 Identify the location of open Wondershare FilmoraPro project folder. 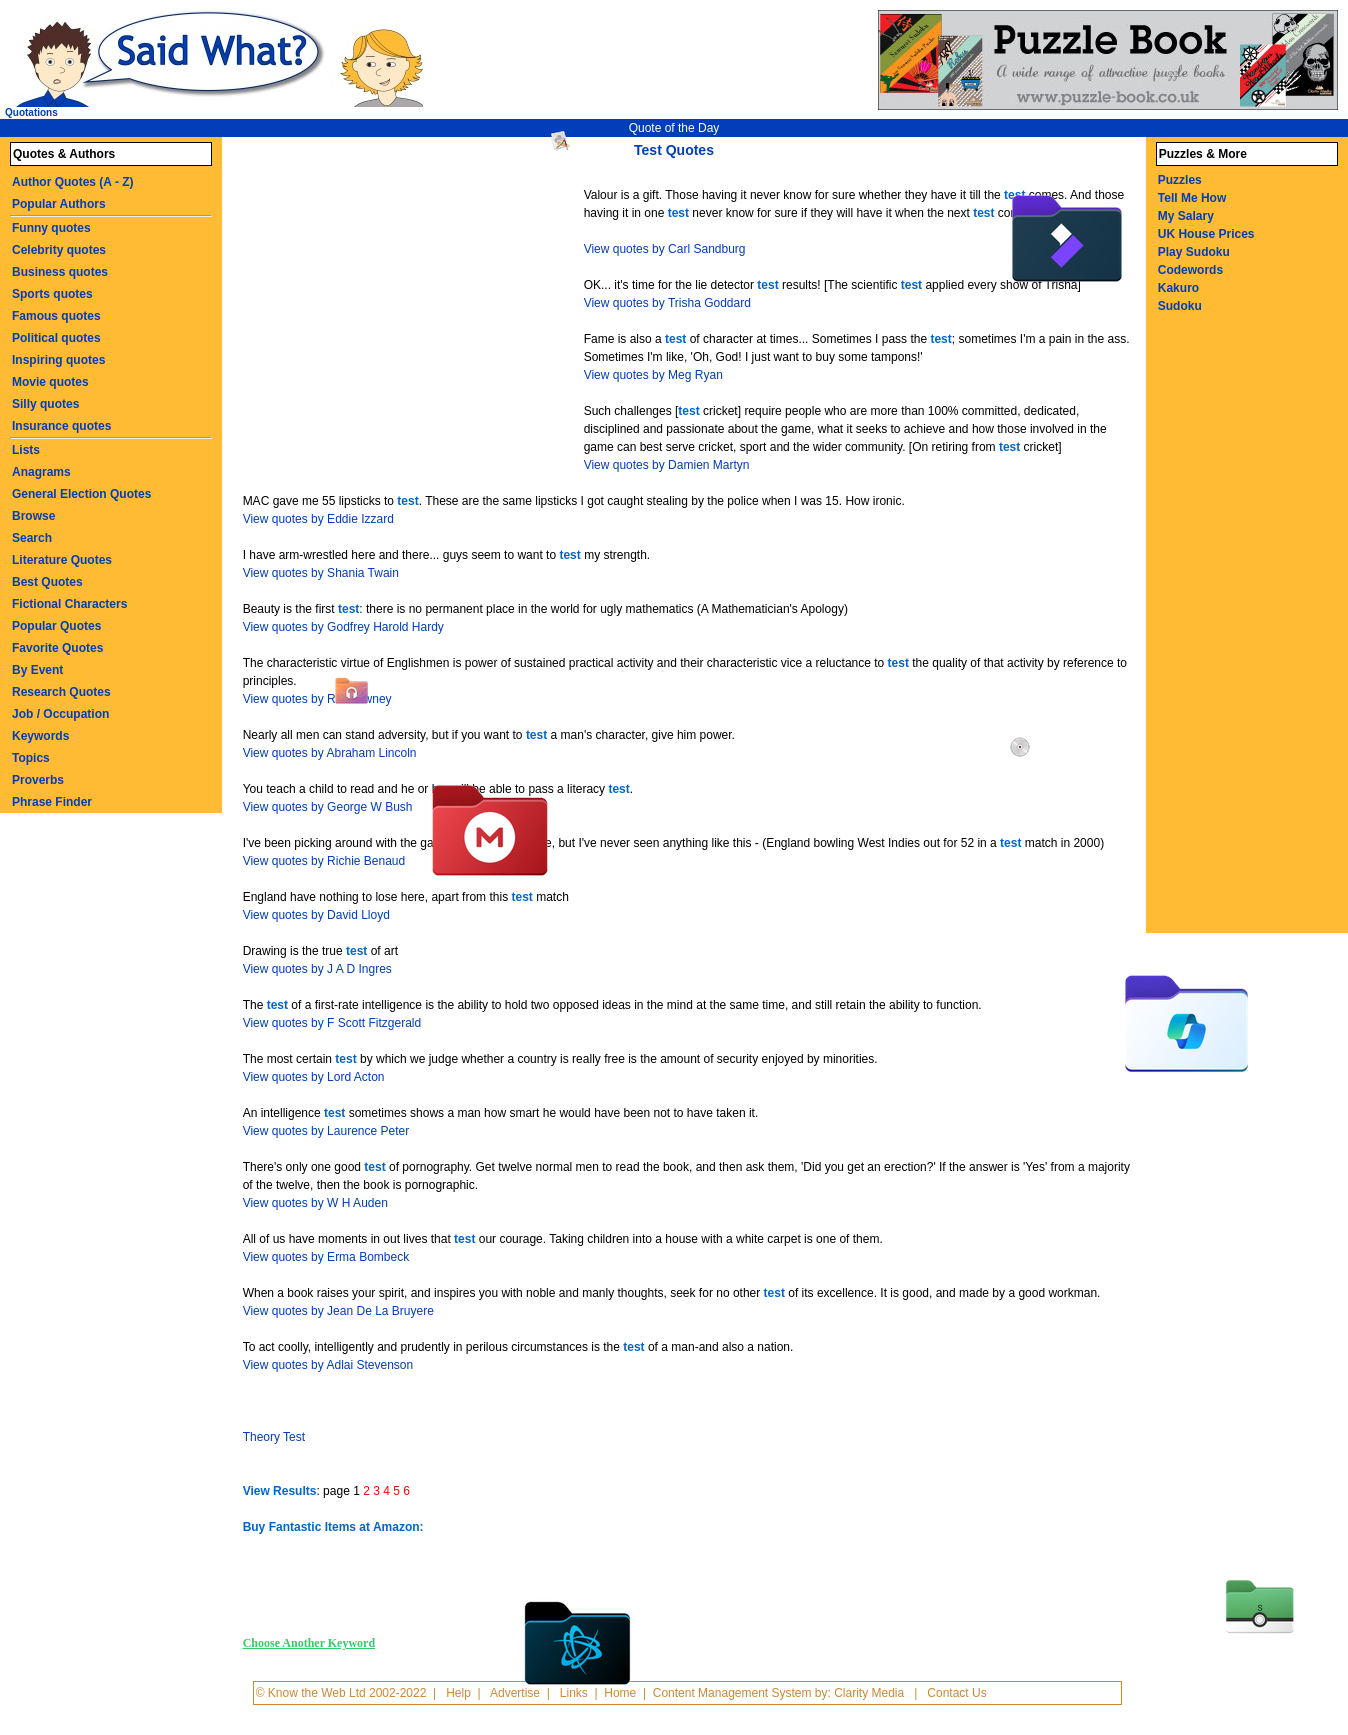
(1066, 241).